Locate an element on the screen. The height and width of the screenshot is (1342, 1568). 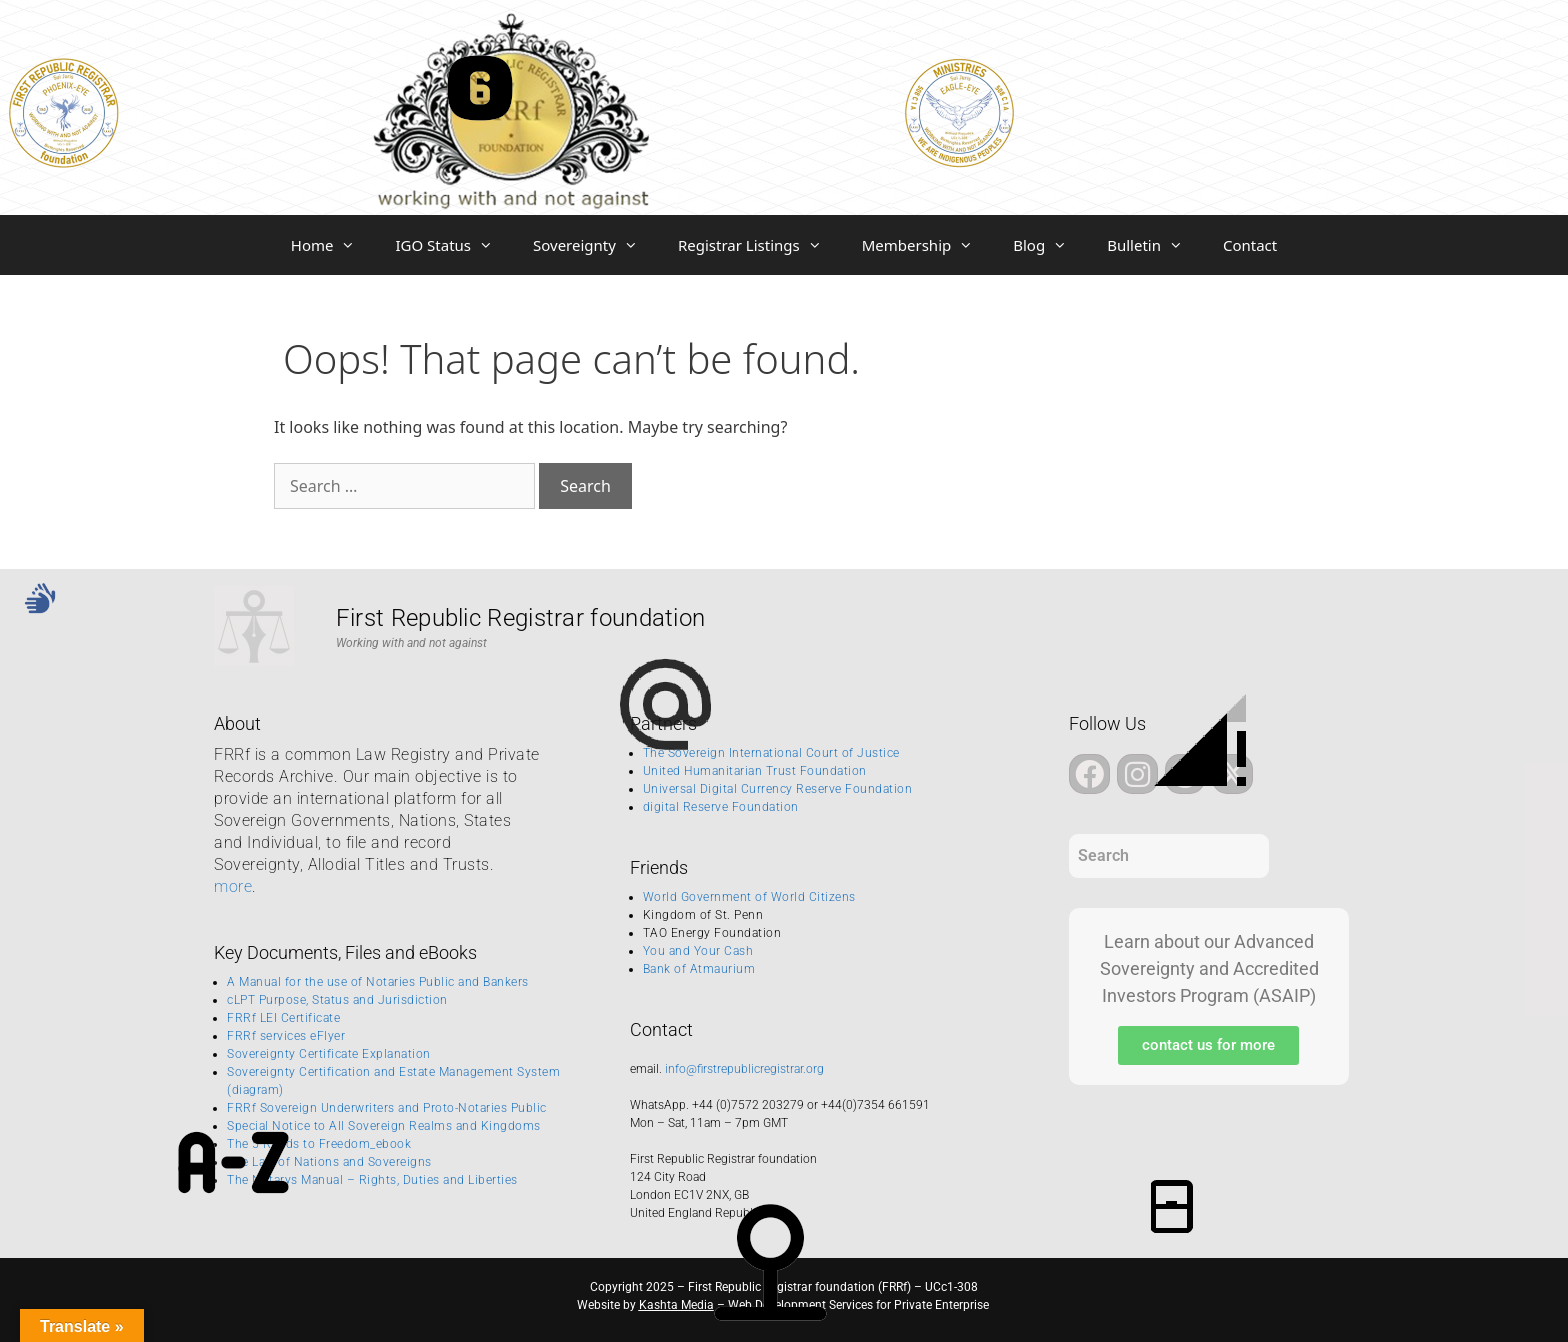
view window sensor status is located at coordinates (1171, 1206).